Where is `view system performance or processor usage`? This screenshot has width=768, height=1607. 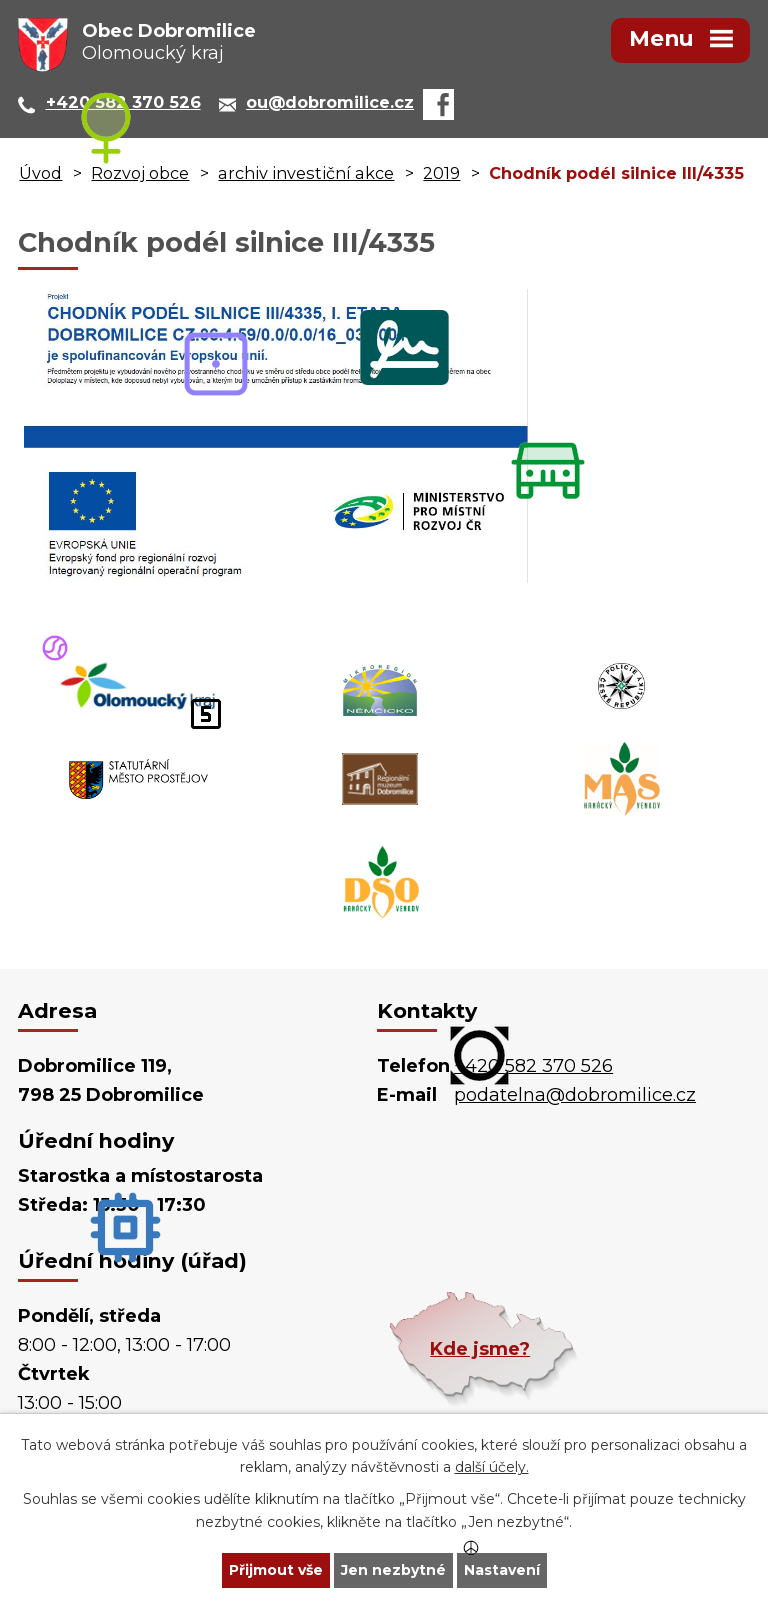 view system performance or processor usage is located at coordinates (125, 1227).